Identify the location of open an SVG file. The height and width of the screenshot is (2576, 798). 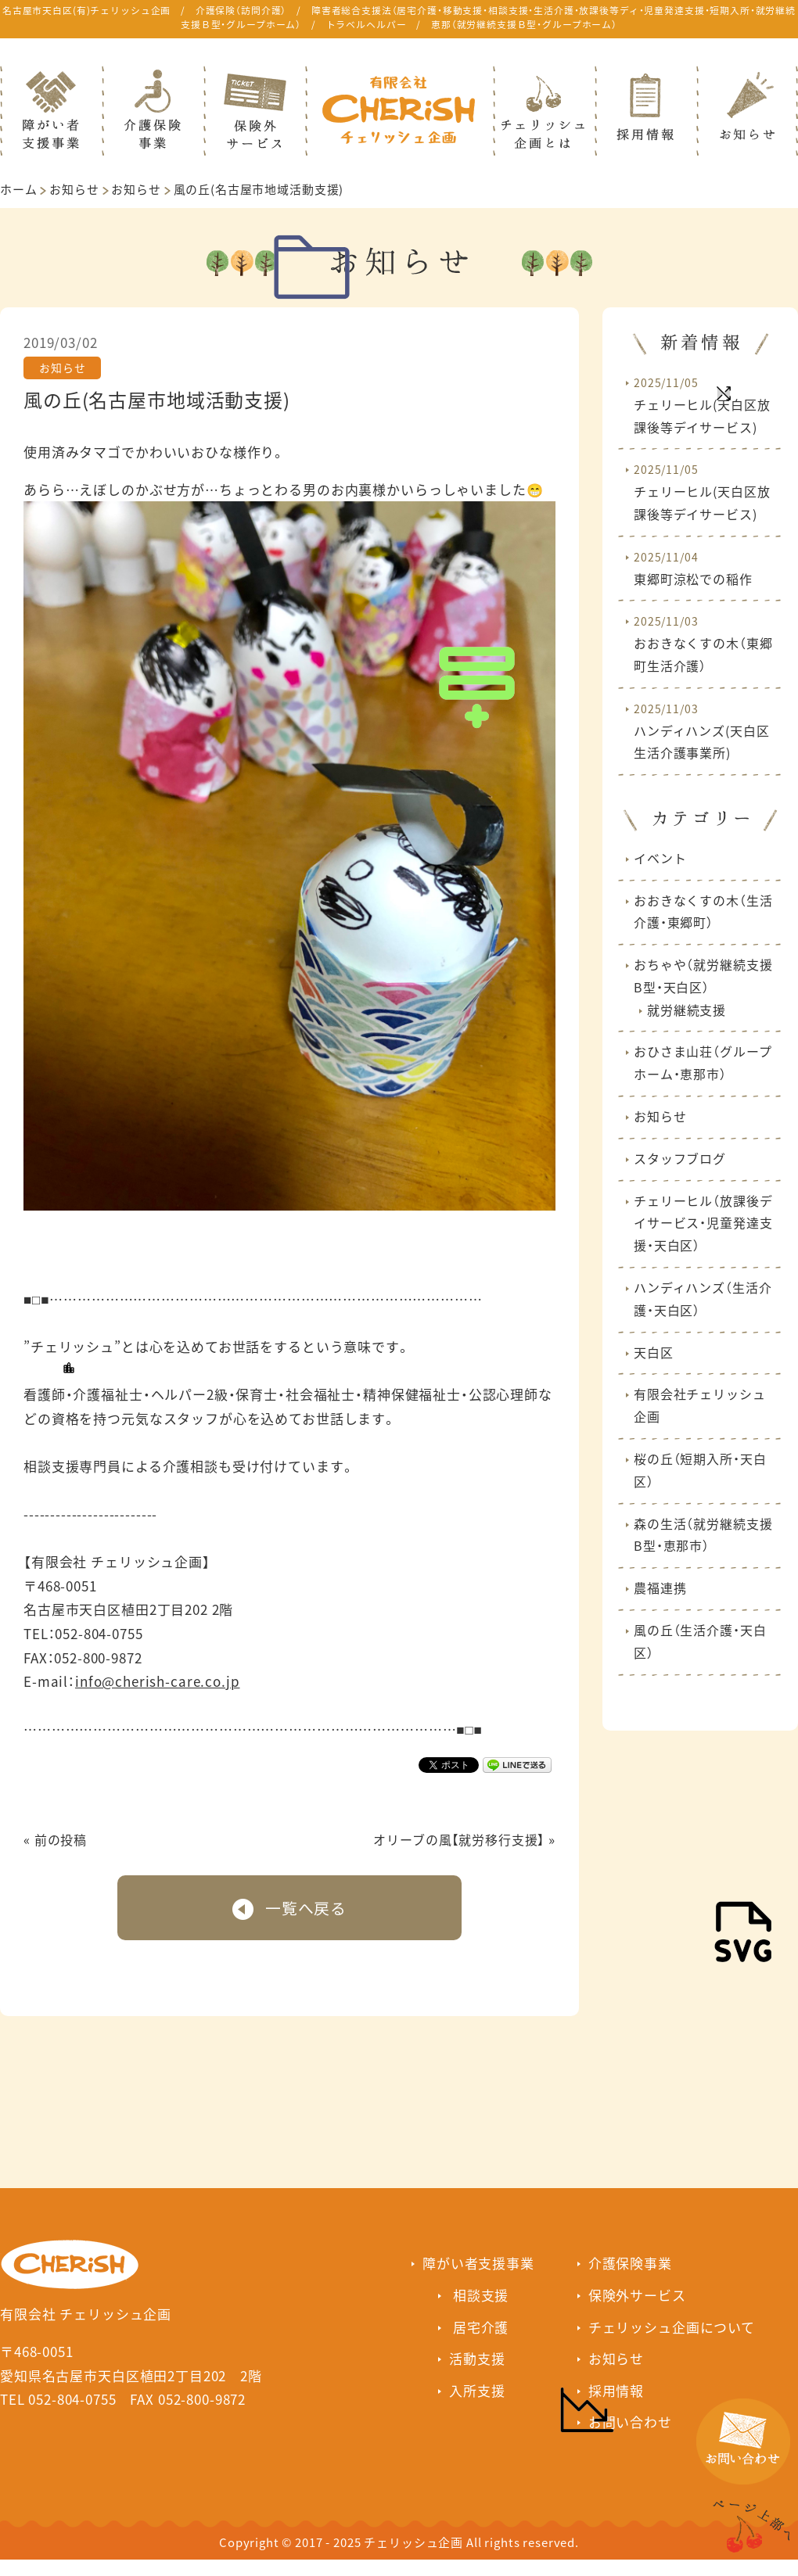
(743, 1934).